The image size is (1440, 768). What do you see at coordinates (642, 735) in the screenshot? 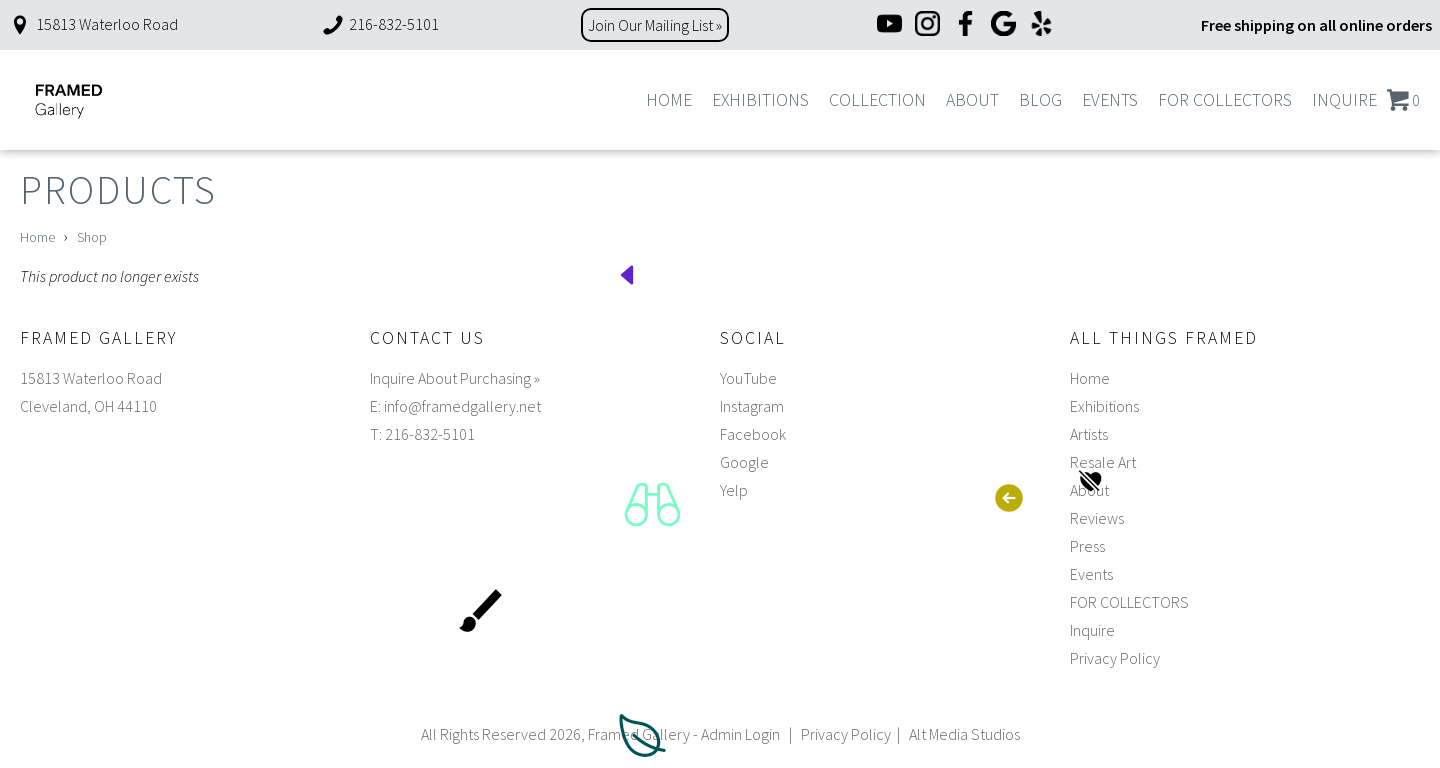
I see `indicates eco-friendly or sustainable option` at bounding box center [642, 735].